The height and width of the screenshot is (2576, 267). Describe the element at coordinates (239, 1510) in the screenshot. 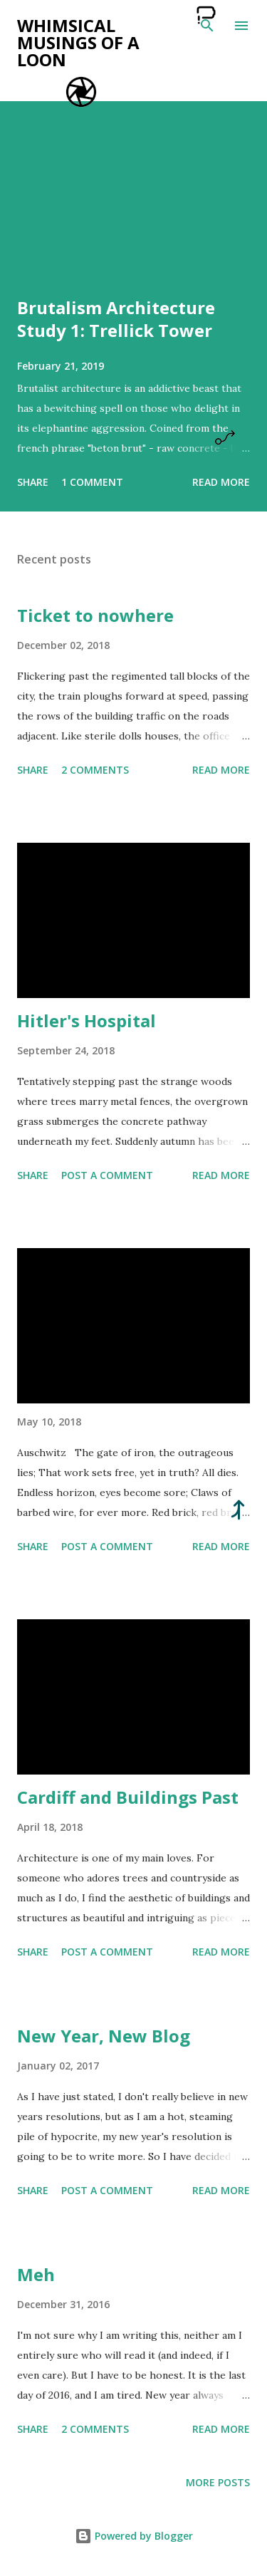

I see `merge content or branches to the left` at that location.